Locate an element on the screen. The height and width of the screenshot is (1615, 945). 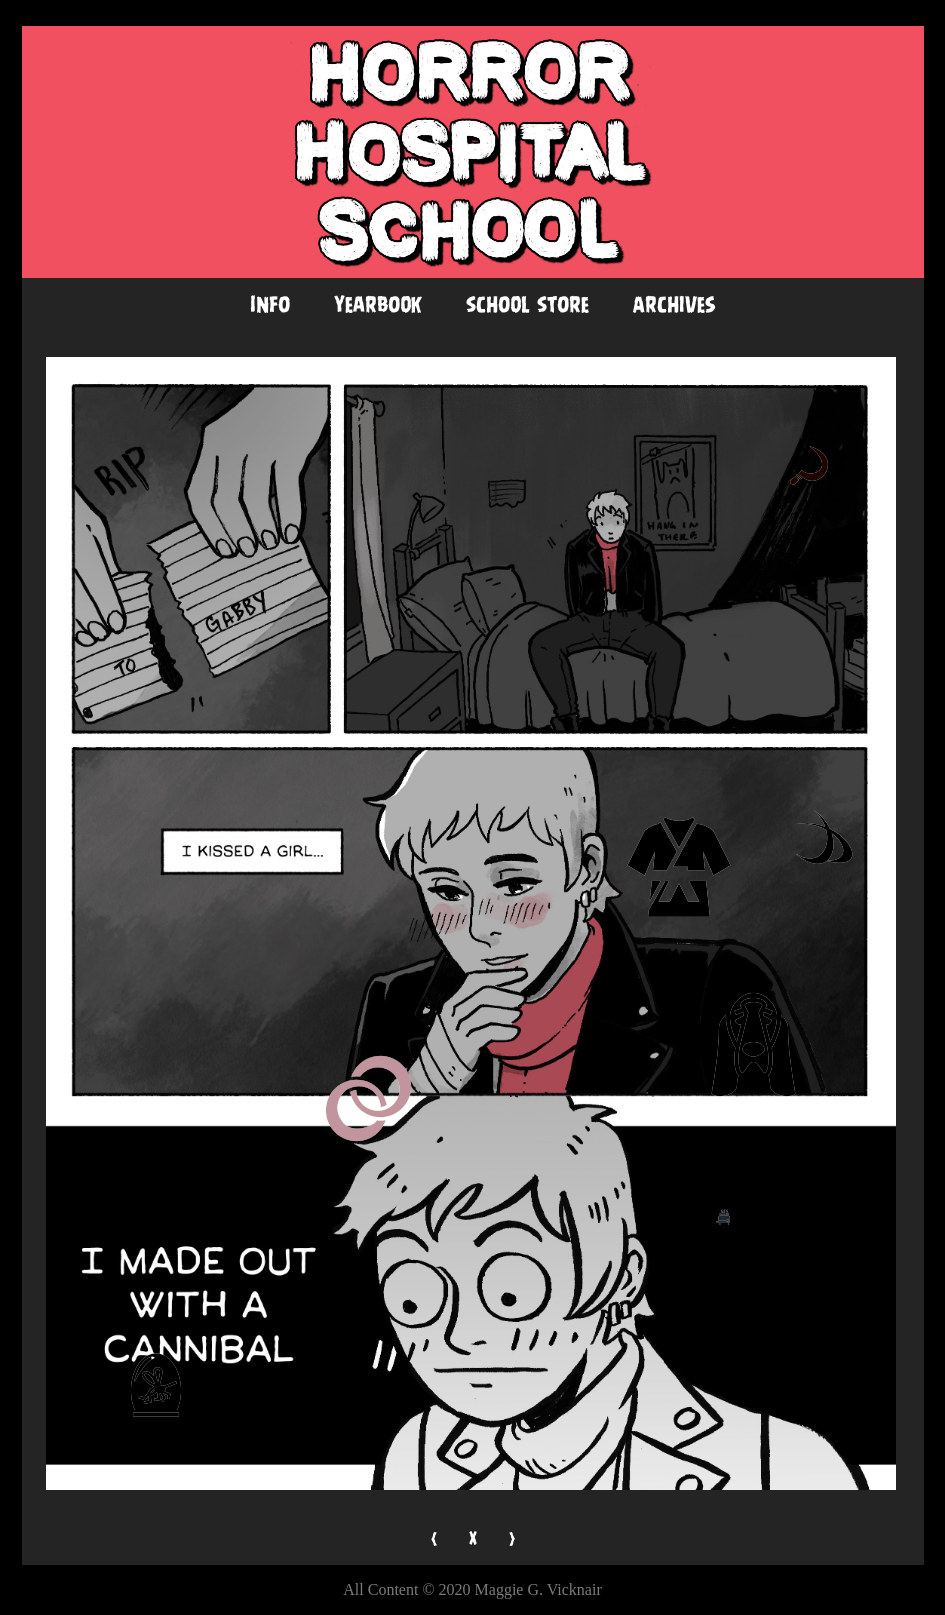
kitchen appliance or cooking-related feature is located at coordinates (723, 1217).